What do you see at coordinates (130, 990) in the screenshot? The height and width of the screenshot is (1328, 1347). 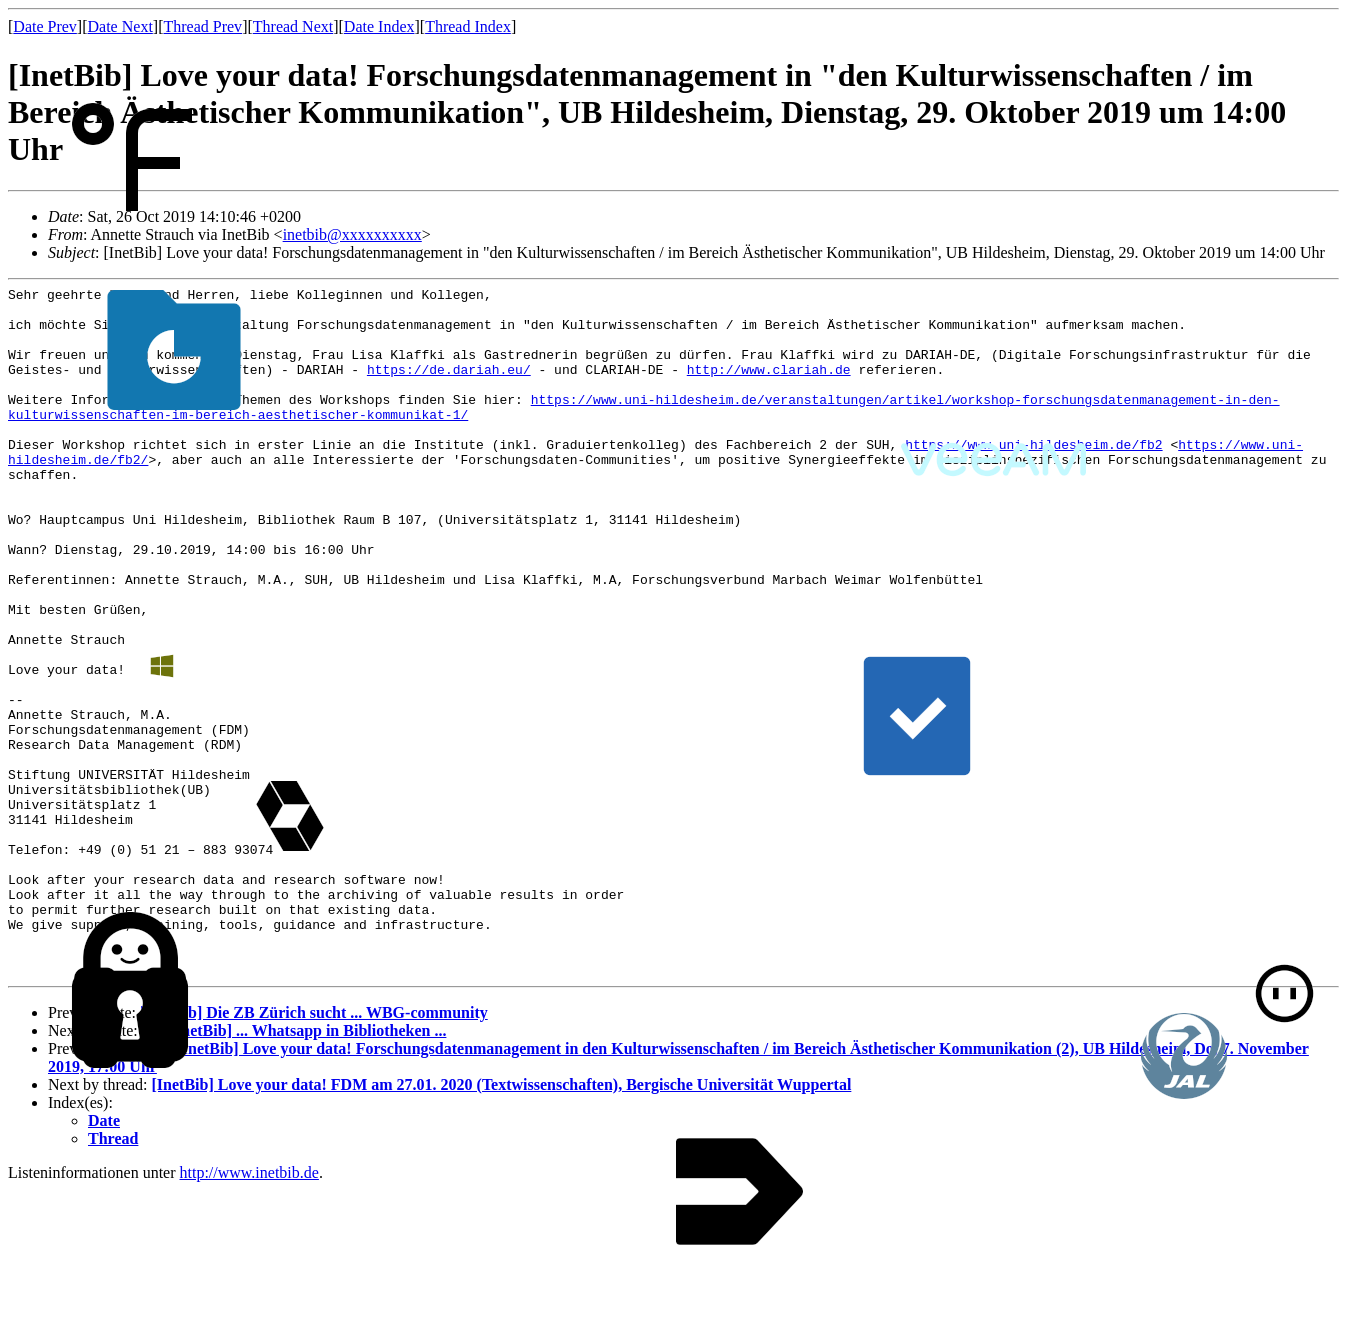 I see `open private internet access vpn app` at bounding box center [130, 990].